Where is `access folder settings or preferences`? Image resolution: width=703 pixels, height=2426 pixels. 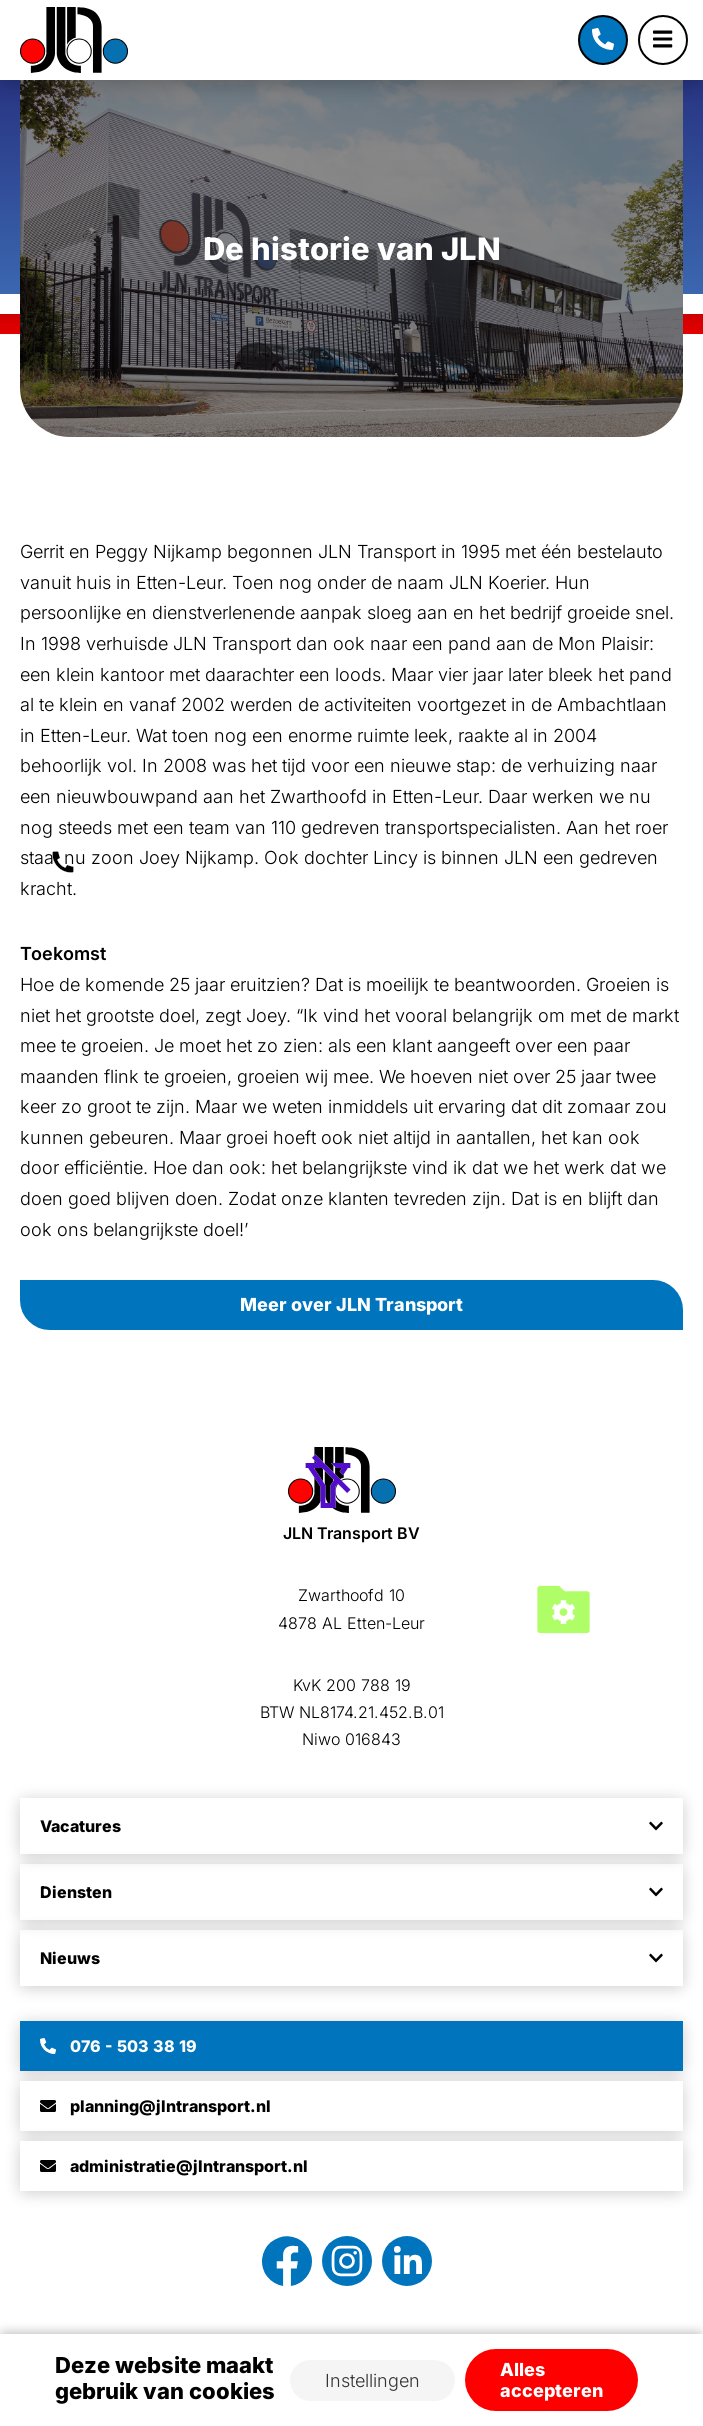
access folder settings or preferences is located at coordinates (563, 1609).